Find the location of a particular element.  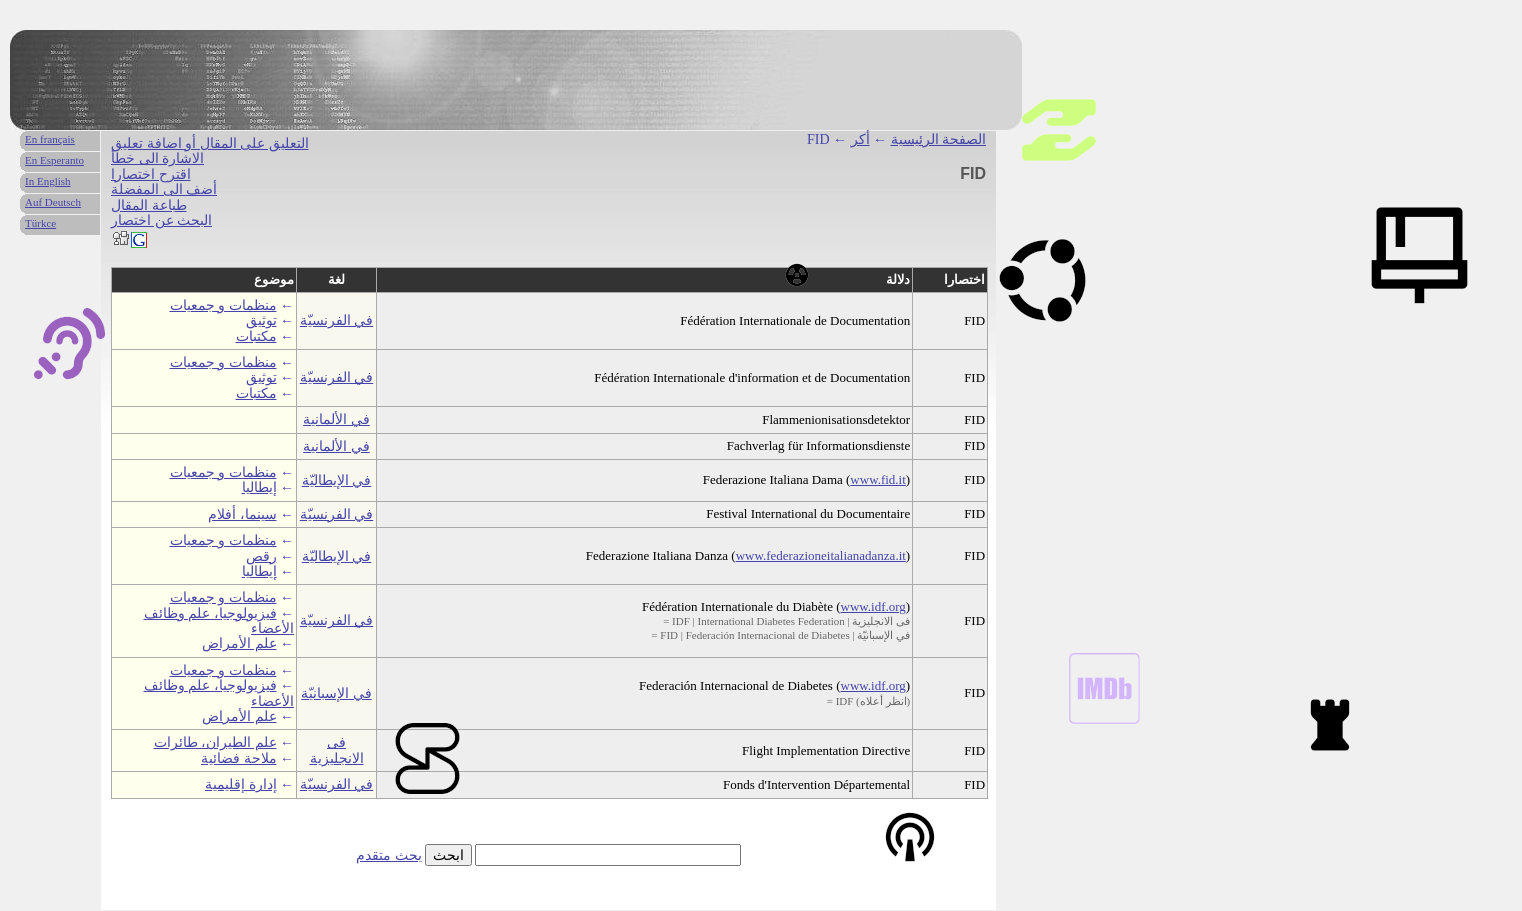

indicates partnership or collaboration features is located at coordinates (1059, 130).